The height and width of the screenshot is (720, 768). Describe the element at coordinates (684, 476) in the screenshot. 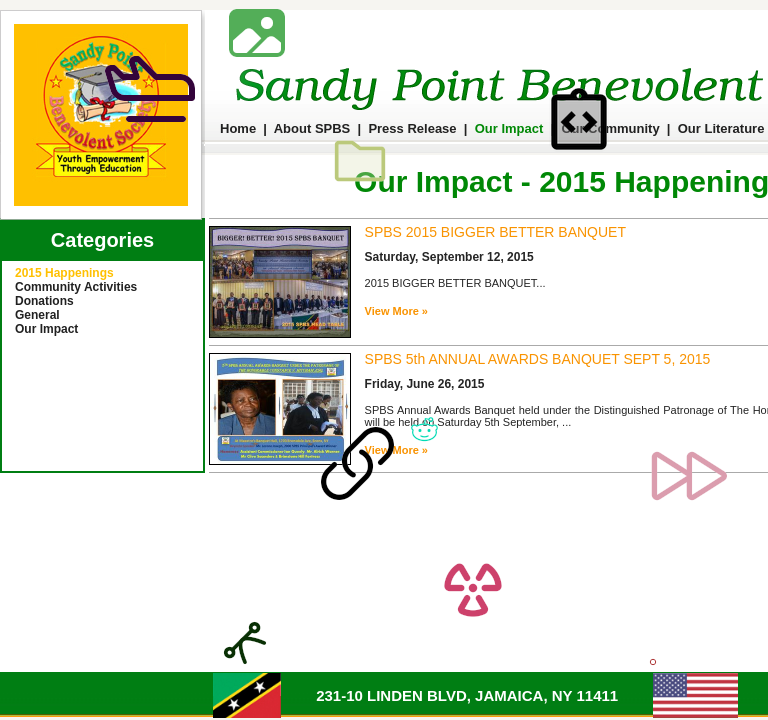

I see `skip forward in media playback` at that location.